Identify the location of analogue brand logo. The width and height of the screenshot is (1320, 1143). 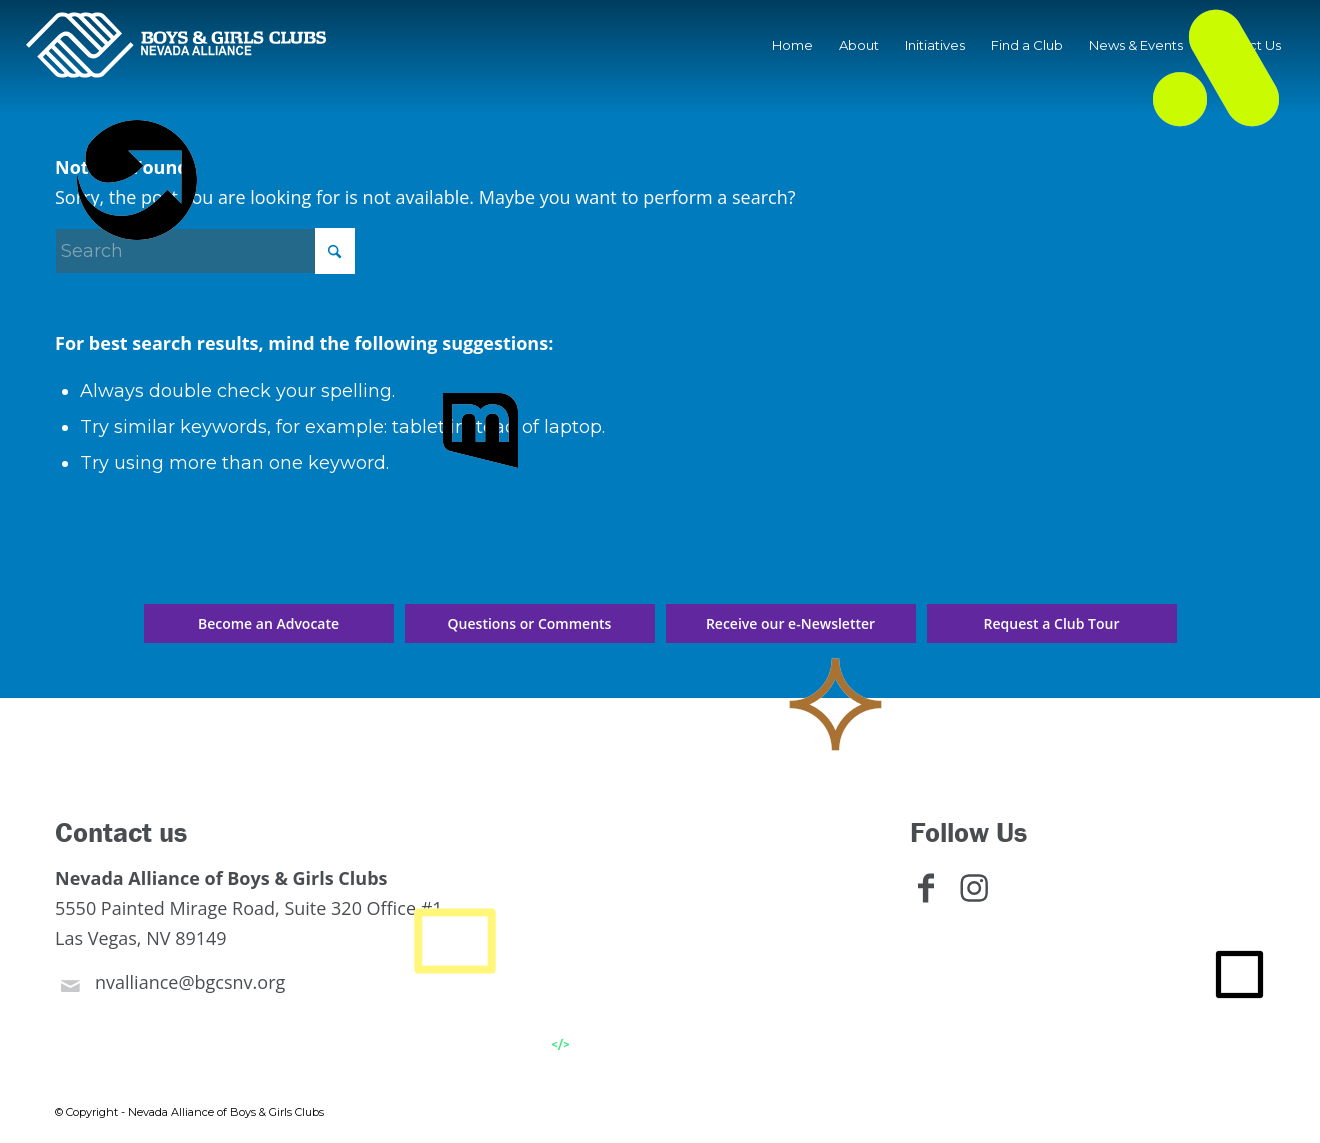
(1216, 68).